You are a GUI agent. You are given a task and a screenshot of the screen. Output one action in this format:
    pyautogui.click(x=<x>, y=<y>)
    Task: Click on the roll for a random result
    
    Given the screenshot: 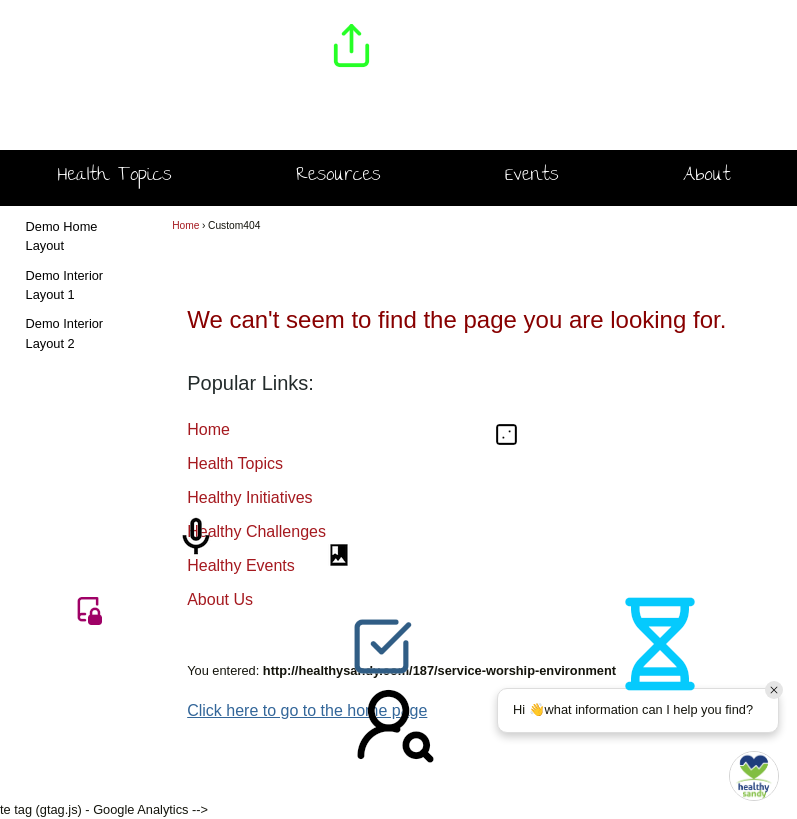 What is the action you would take?
    pyautogui.click(x=506, y=434)
    